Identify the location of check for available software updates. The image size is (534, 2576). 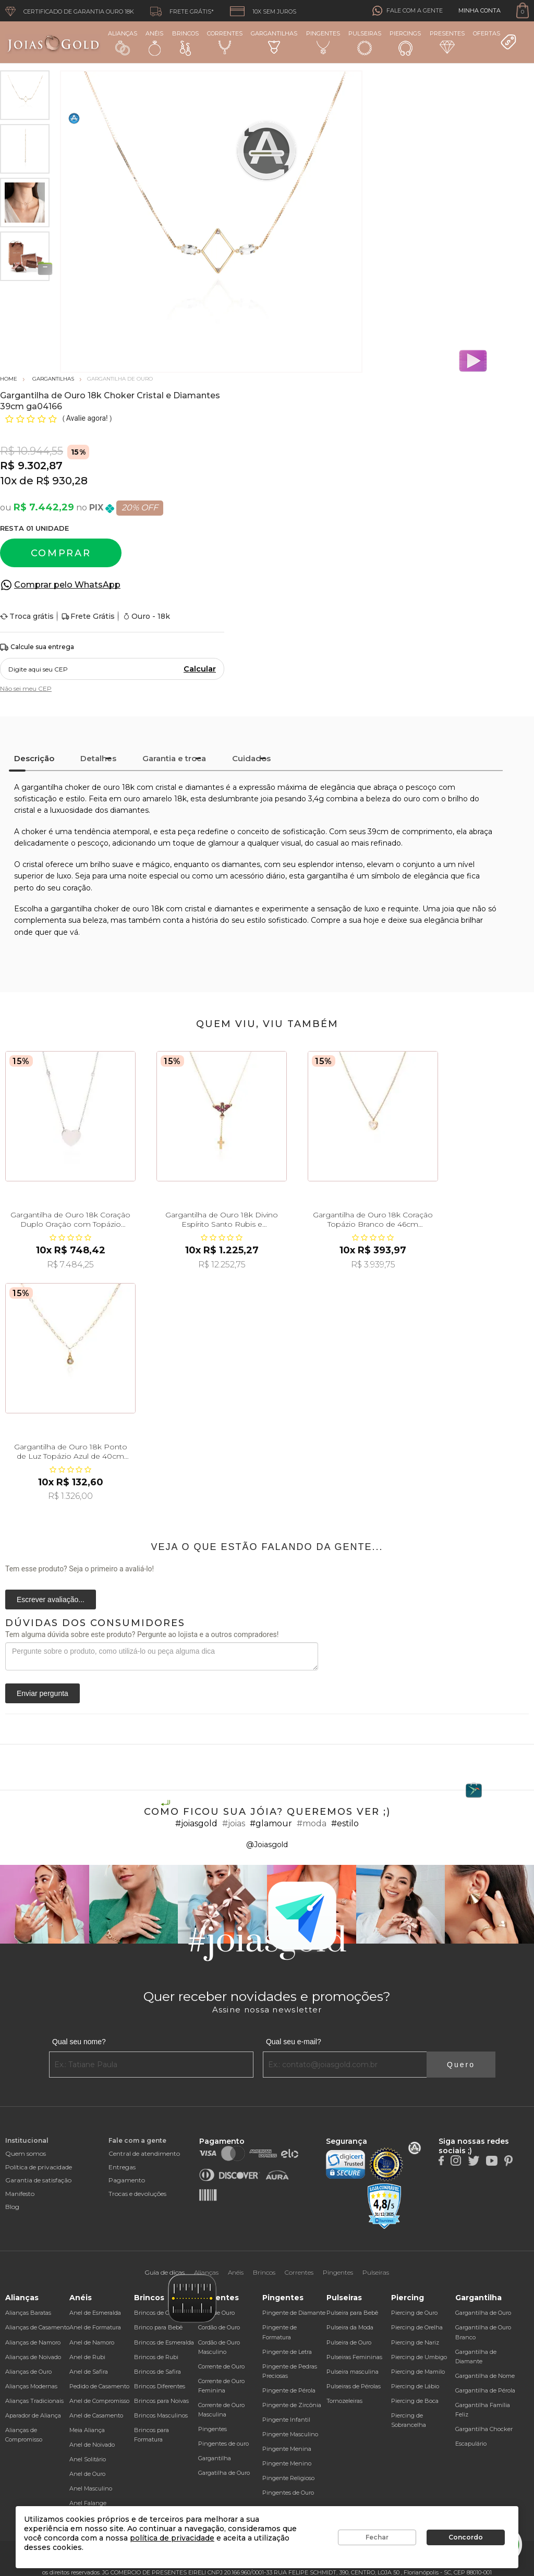
(415, 2148).